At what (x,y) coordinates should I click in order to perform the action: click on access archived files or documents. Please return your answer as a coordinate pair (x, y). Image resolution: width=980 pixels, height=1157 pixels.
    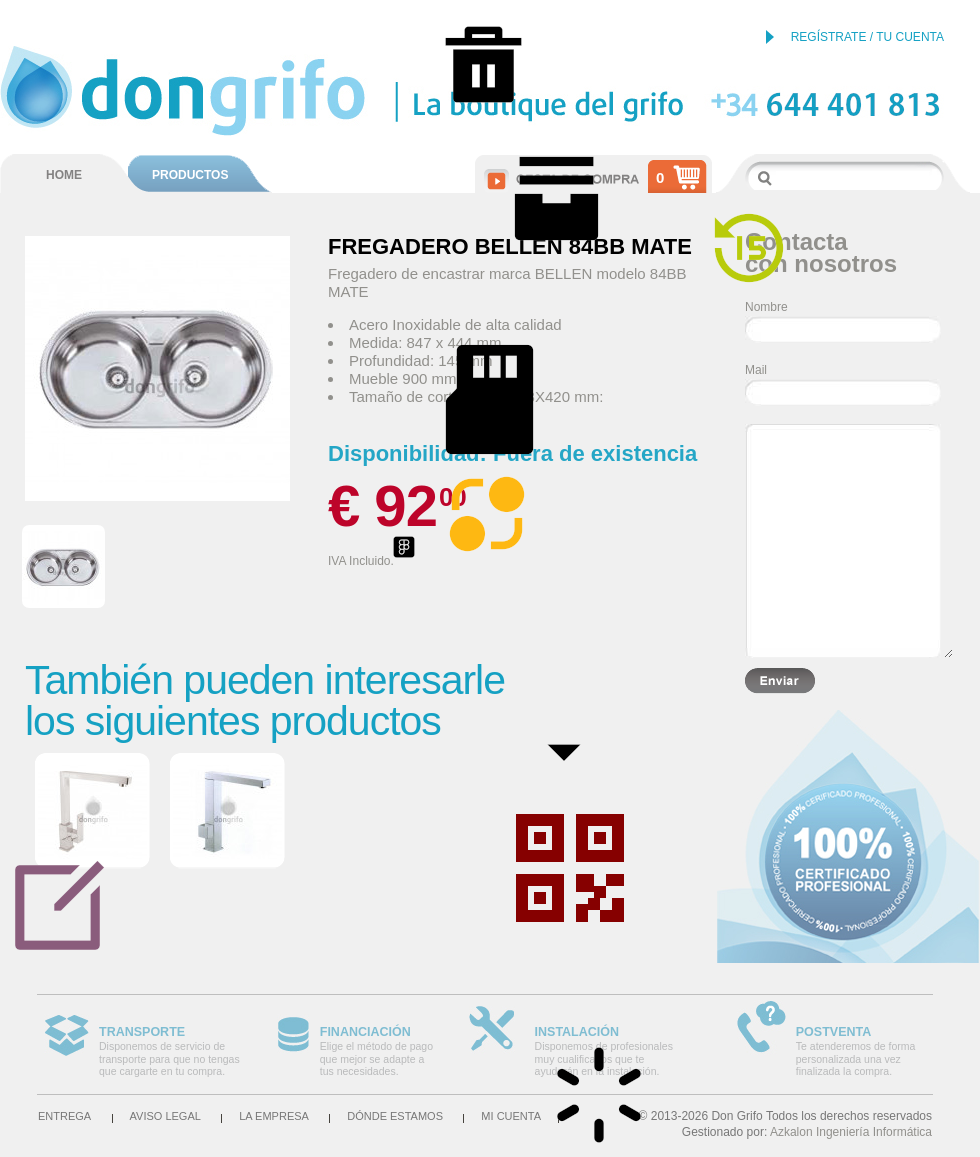
    Looking at the image, I should click on (556, 198).